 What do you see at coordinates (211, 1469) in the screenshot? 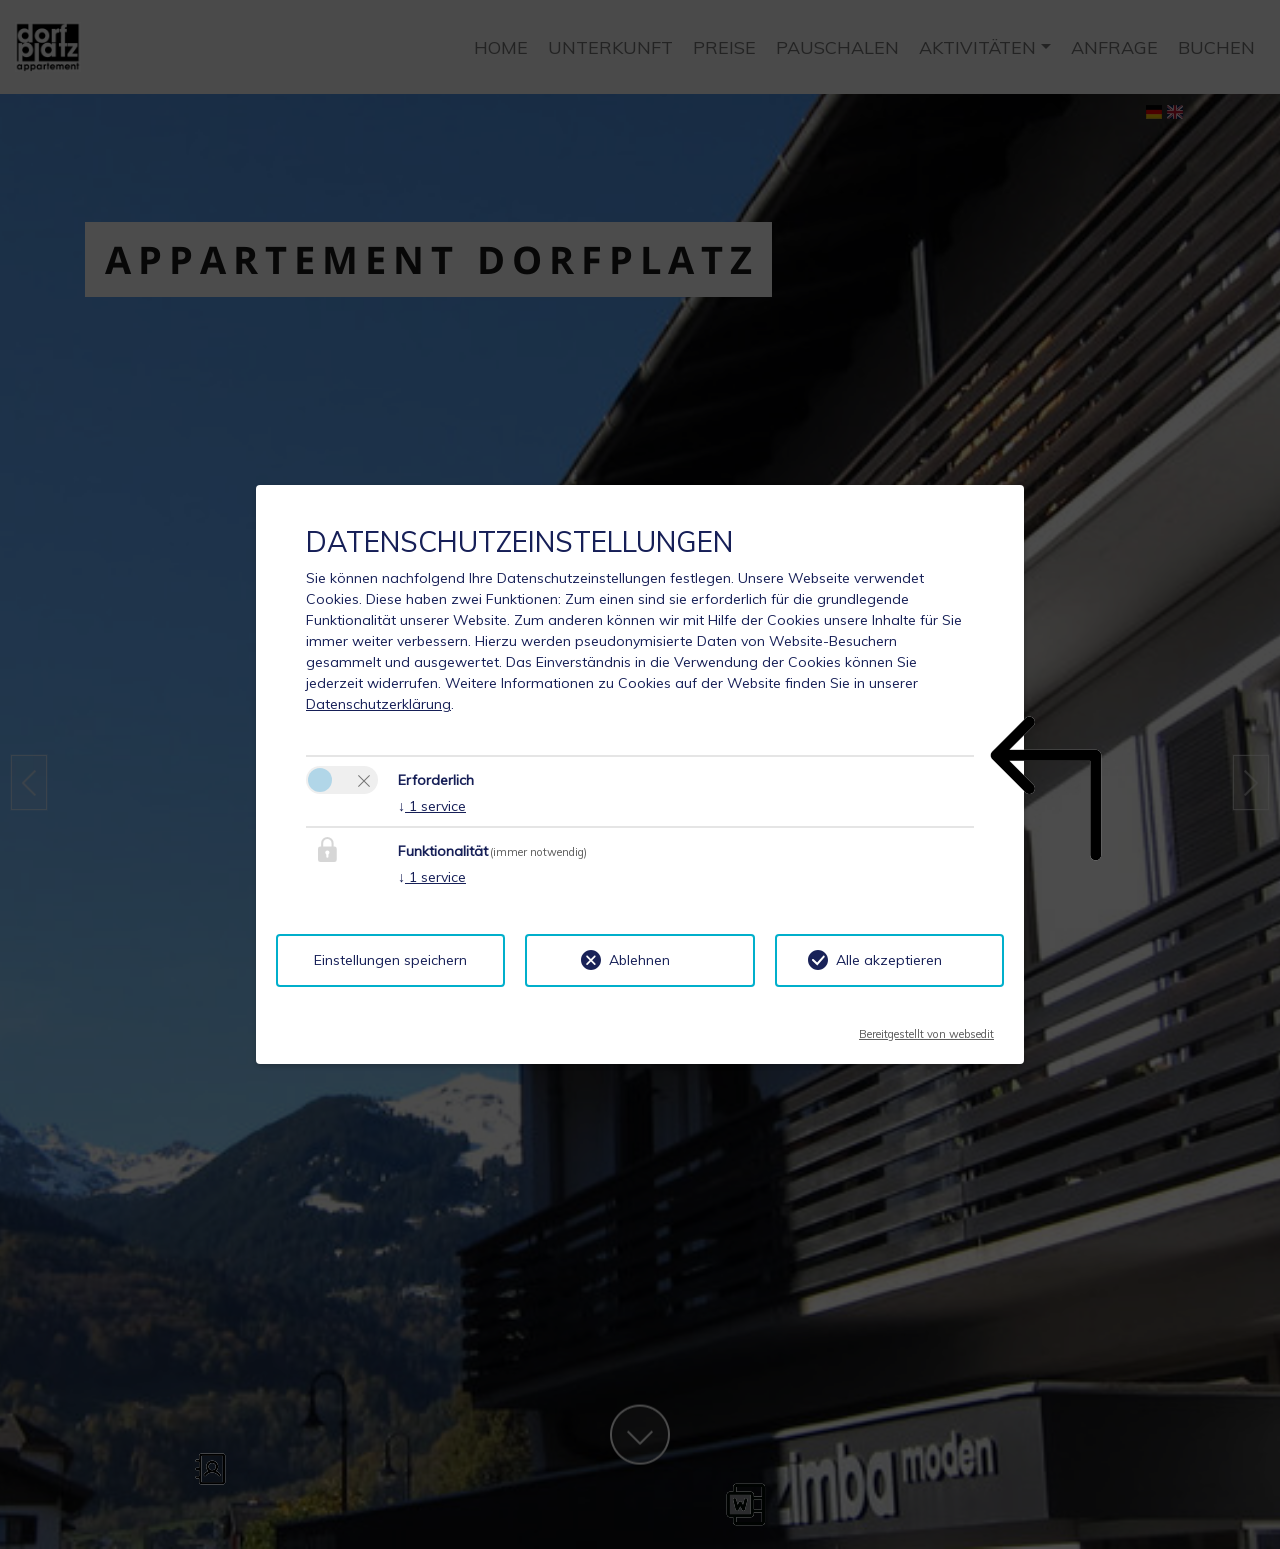
I see `open your contacts list` at bounding box center [211, 1469].